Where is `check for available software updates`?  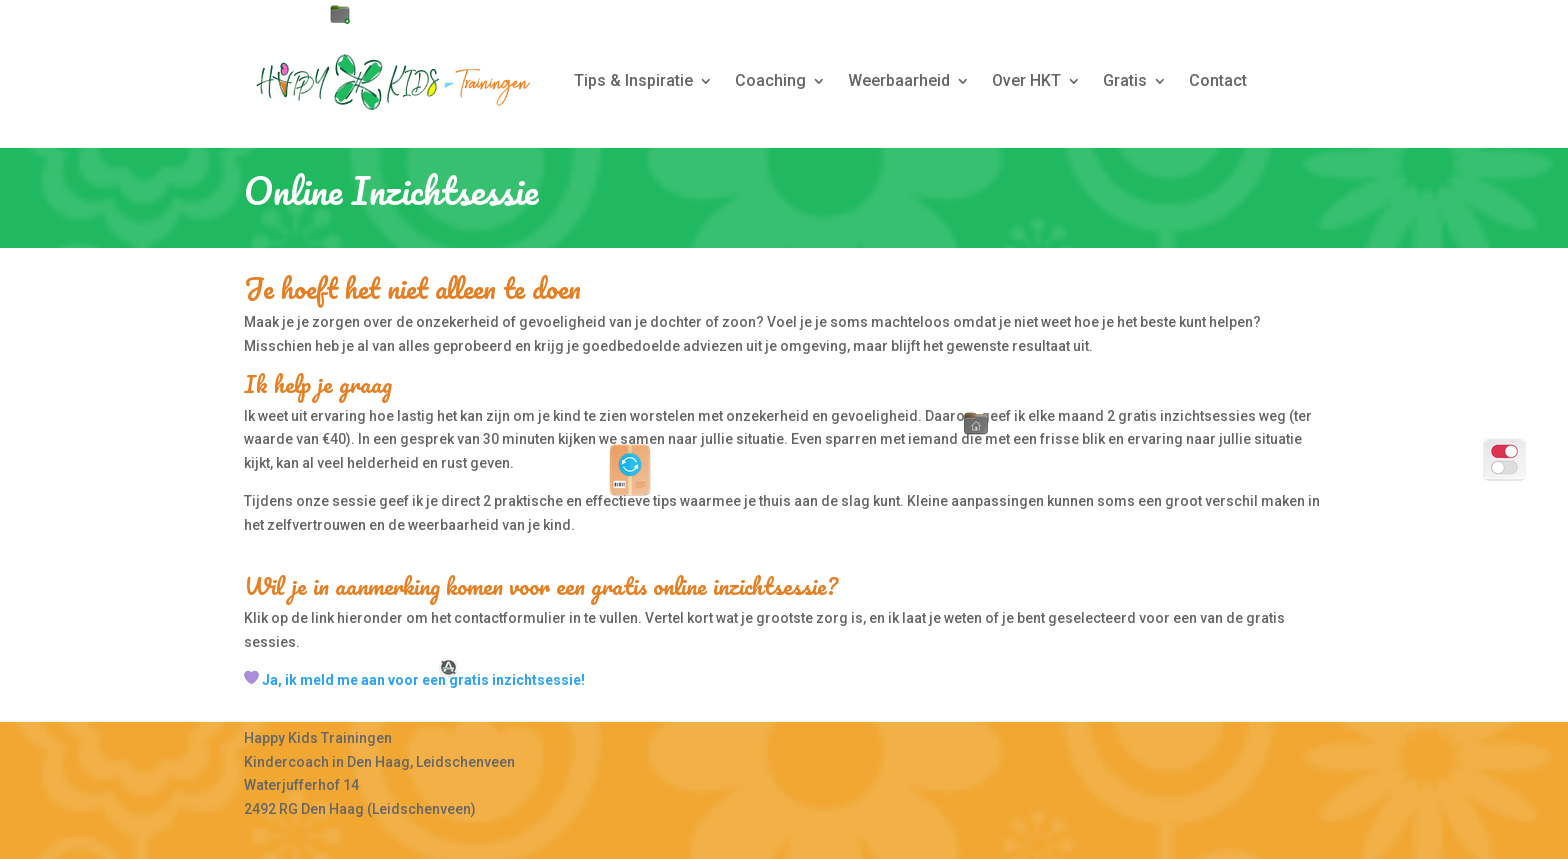 check for available software updates is located at coordinates (448, 667).